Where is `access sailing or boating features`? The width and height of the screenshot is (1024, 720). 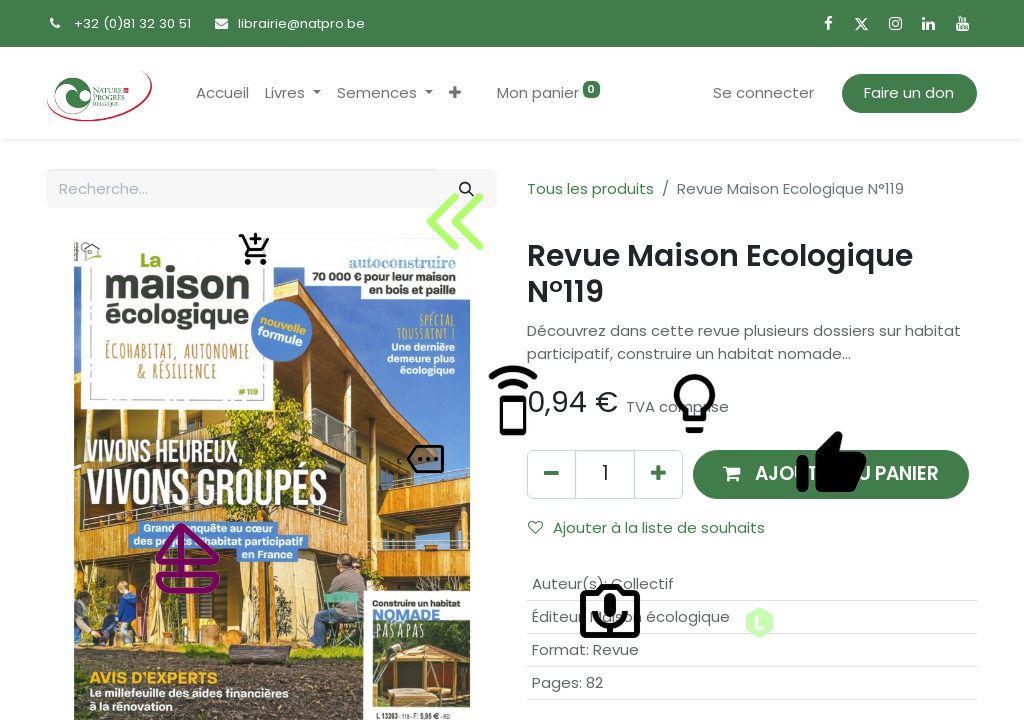
access sailing or boating features is located at coordinates (187, 558).